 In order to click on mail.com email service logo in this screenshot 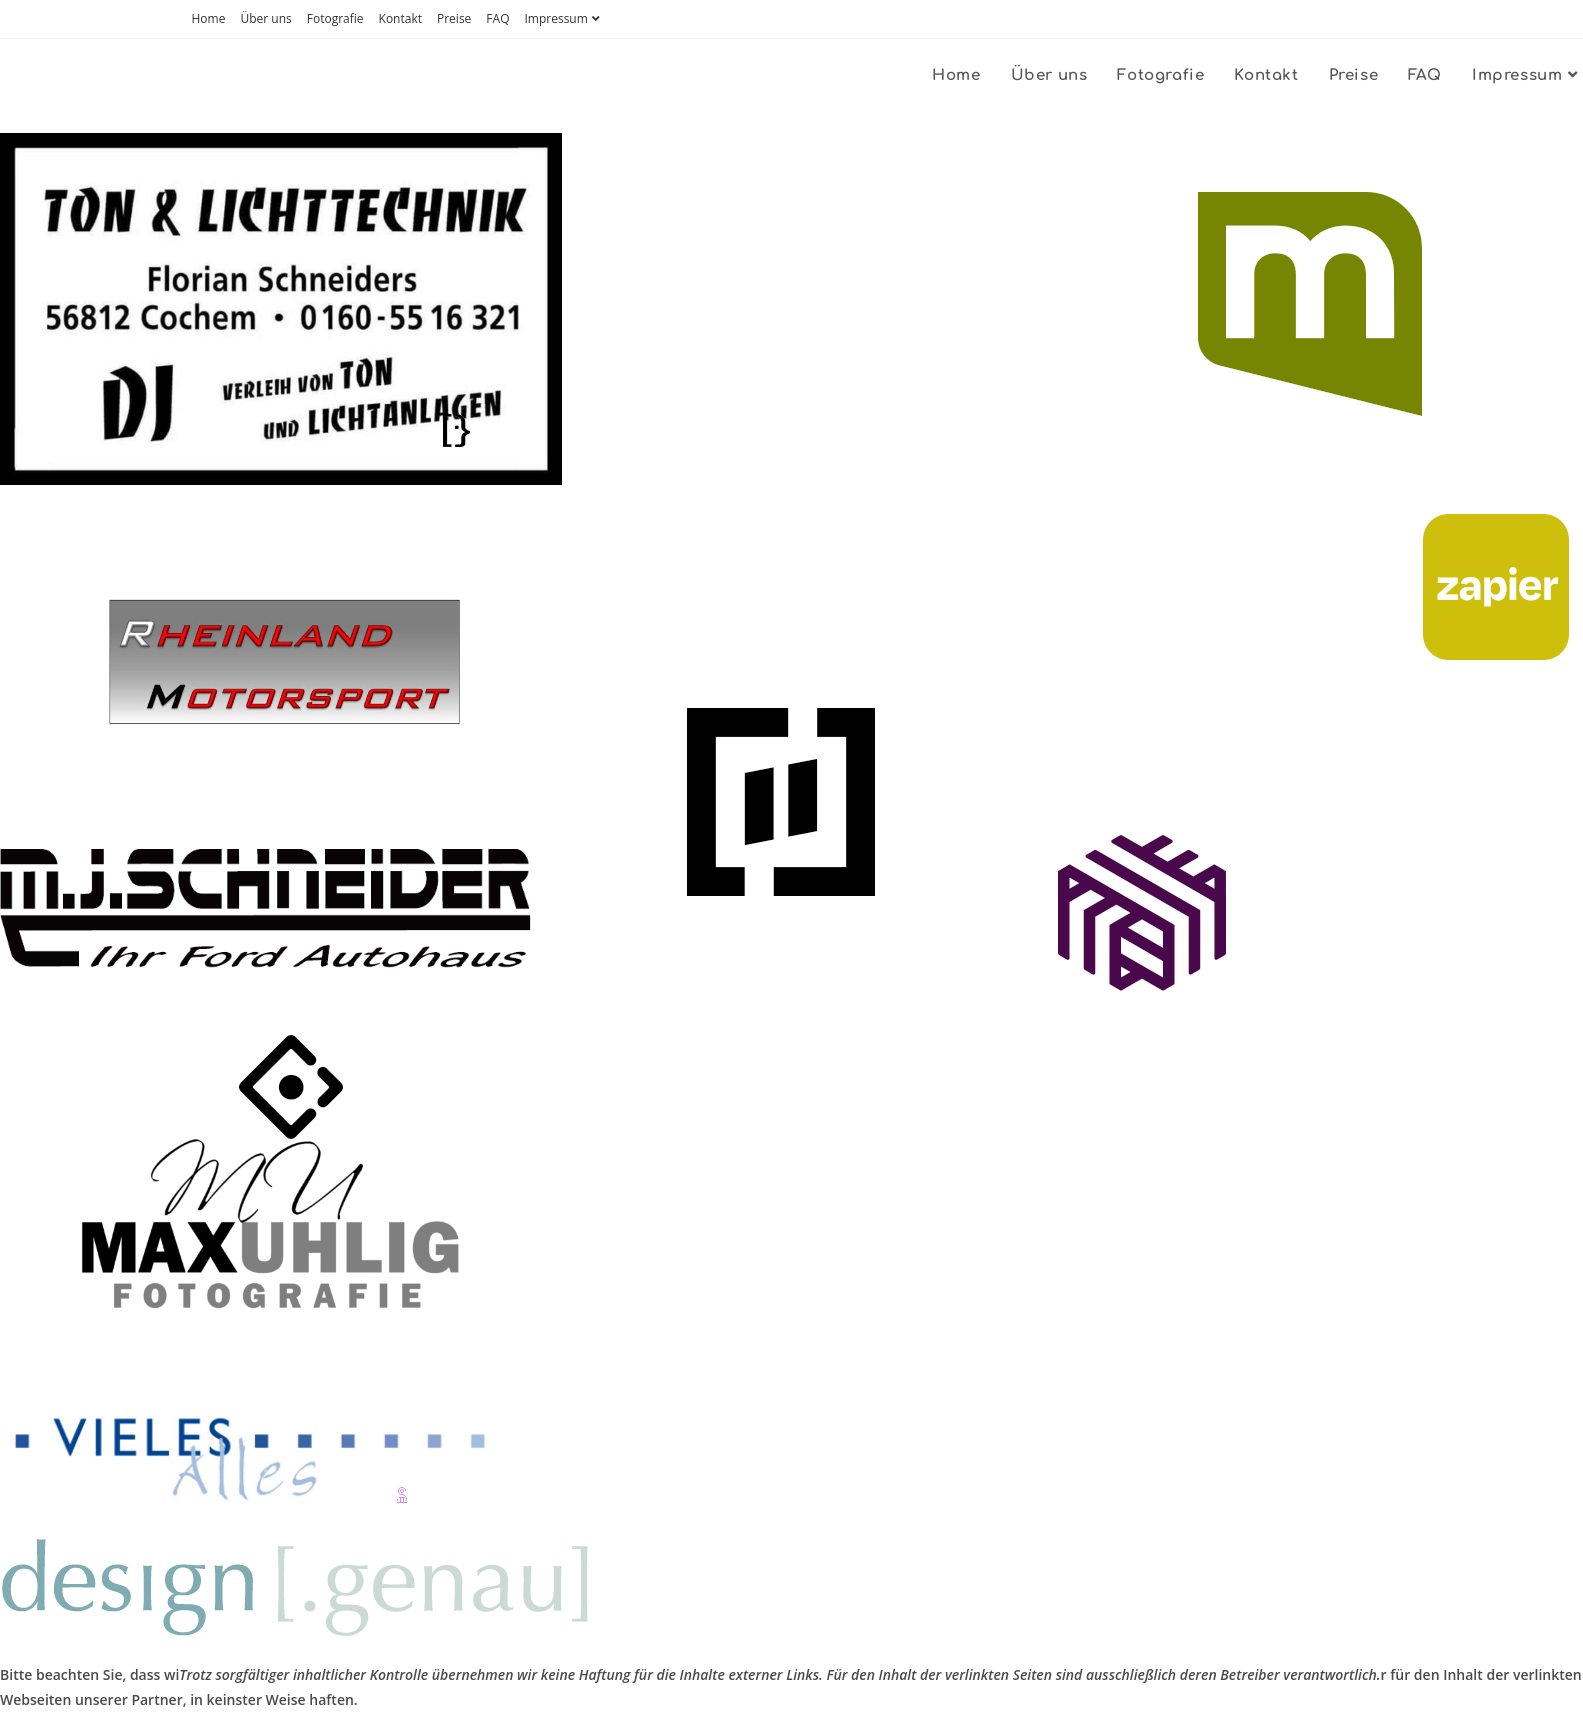, I will do `click(1310, 304)`.